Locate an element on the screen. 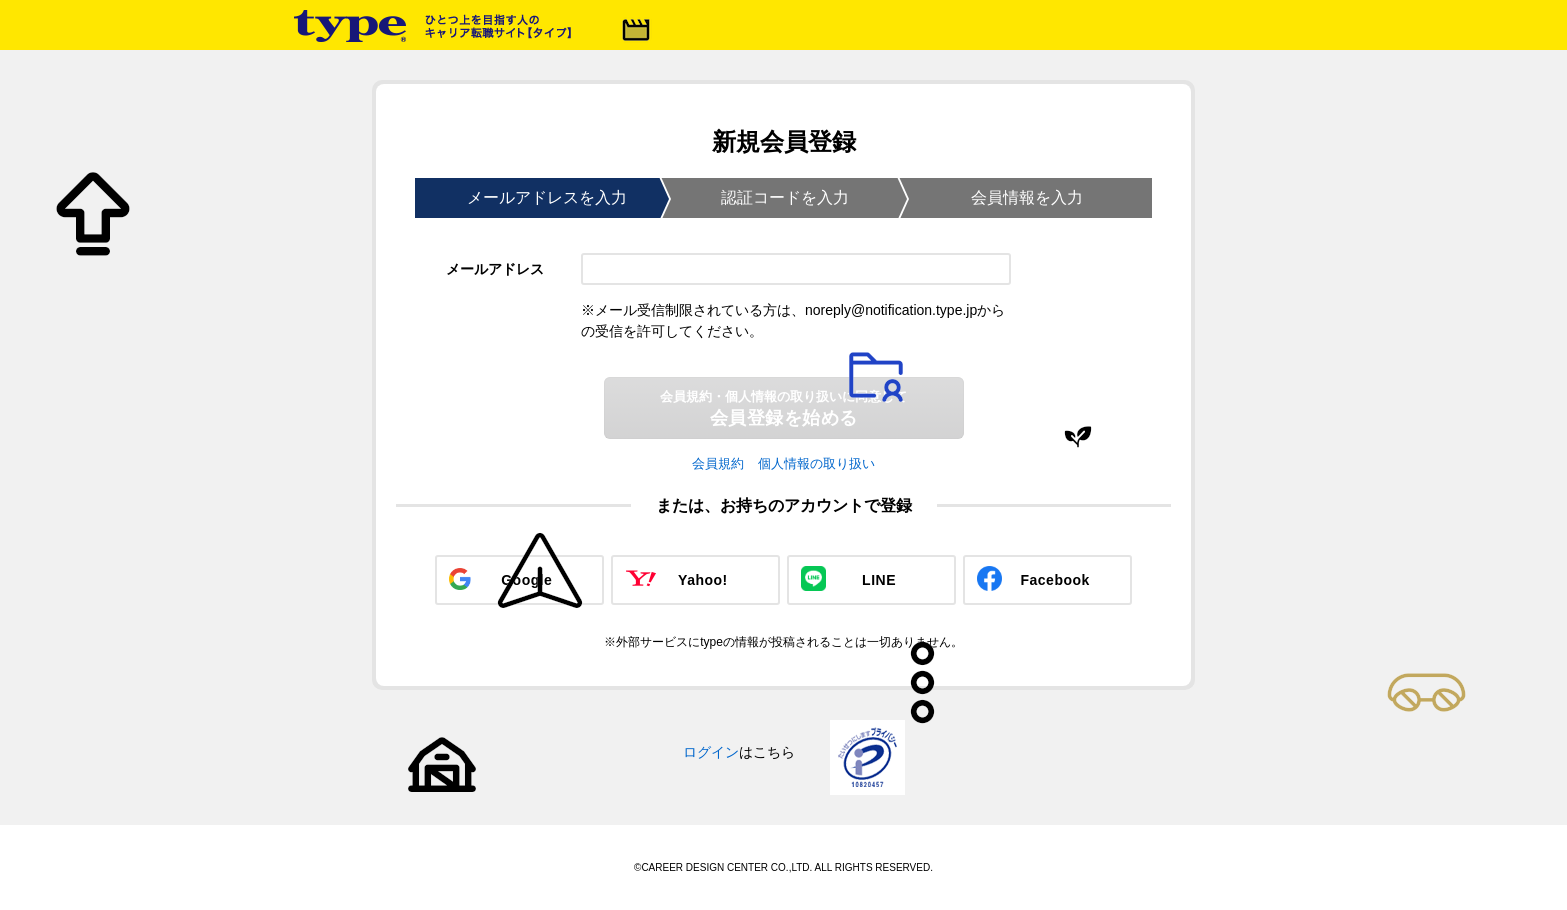 The height and width of the screenshot is (910, 1567). access farm or agricultural settings is located at coordinates (442, 769).